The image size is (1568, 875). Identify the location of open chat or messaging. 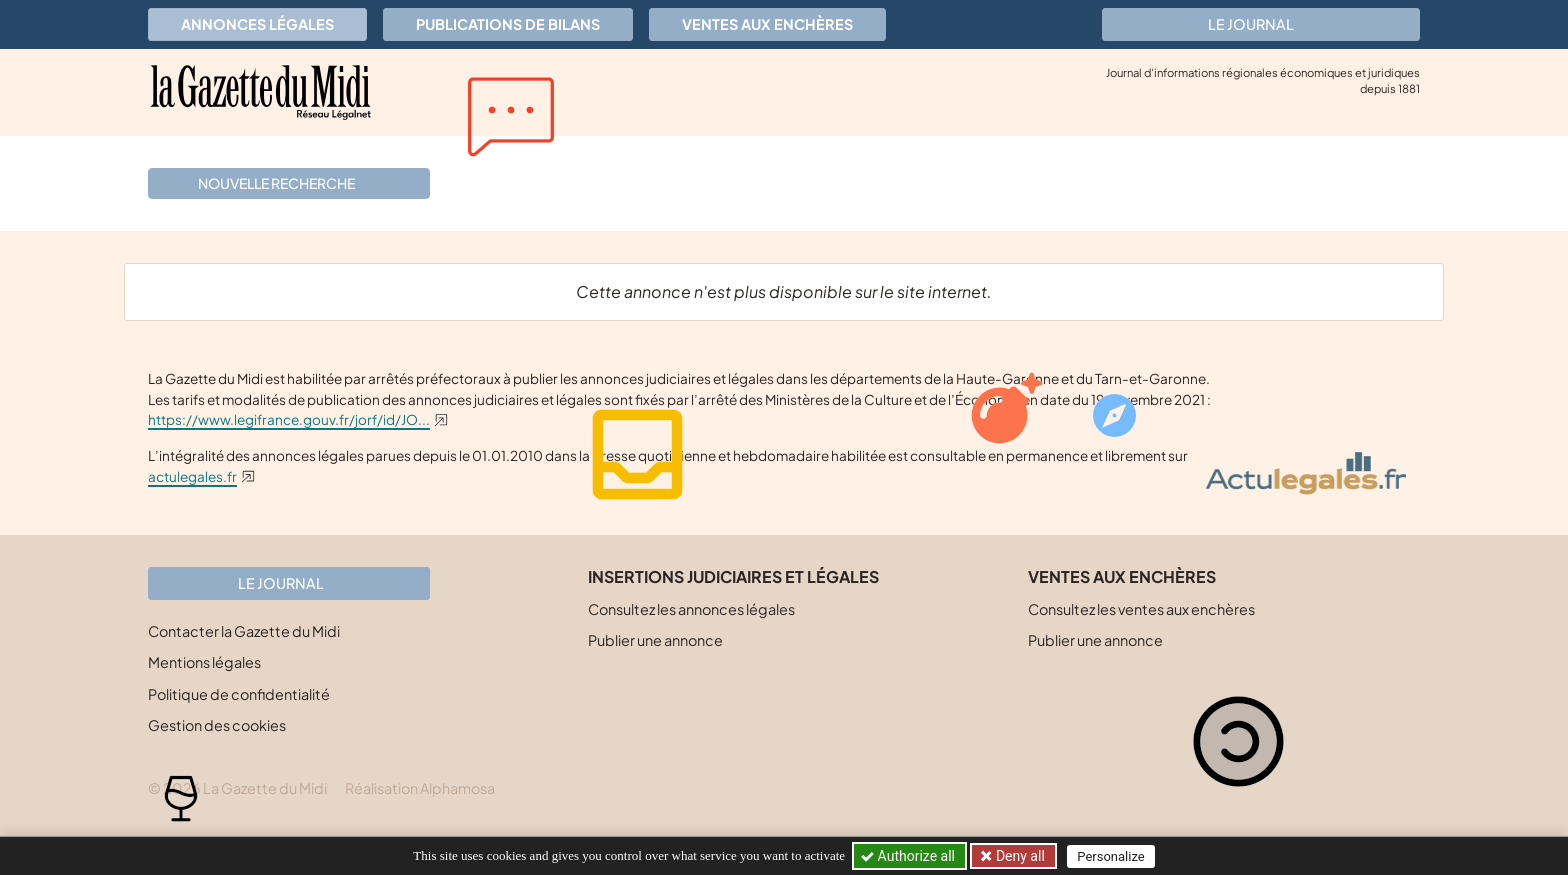
(511, 110).